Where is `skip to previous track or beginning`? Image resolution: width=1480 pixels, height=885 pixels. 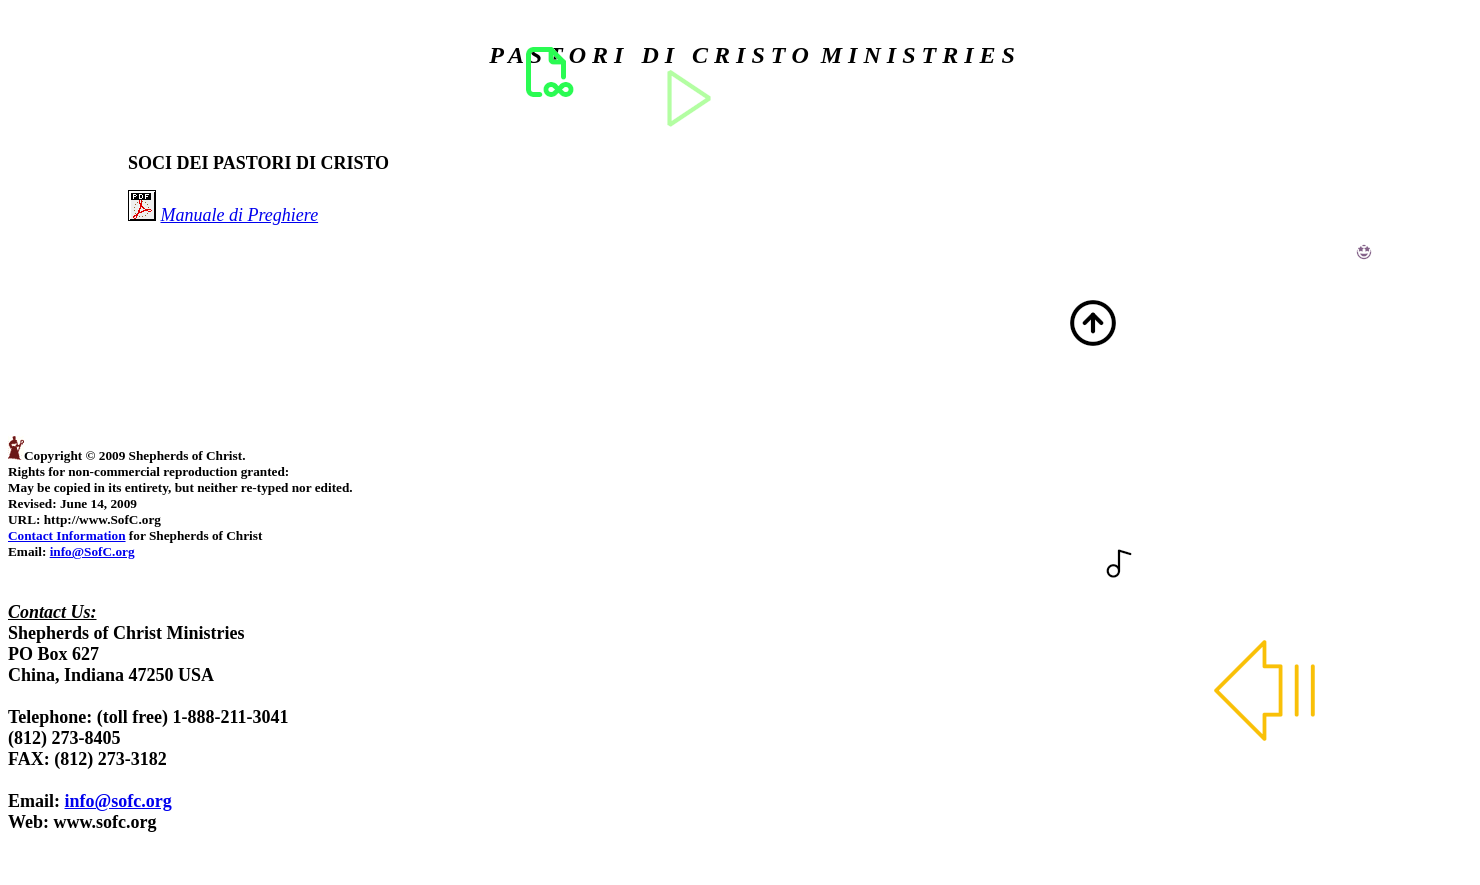
skip to previous track or beginning is located at coordinates (1268, 690).